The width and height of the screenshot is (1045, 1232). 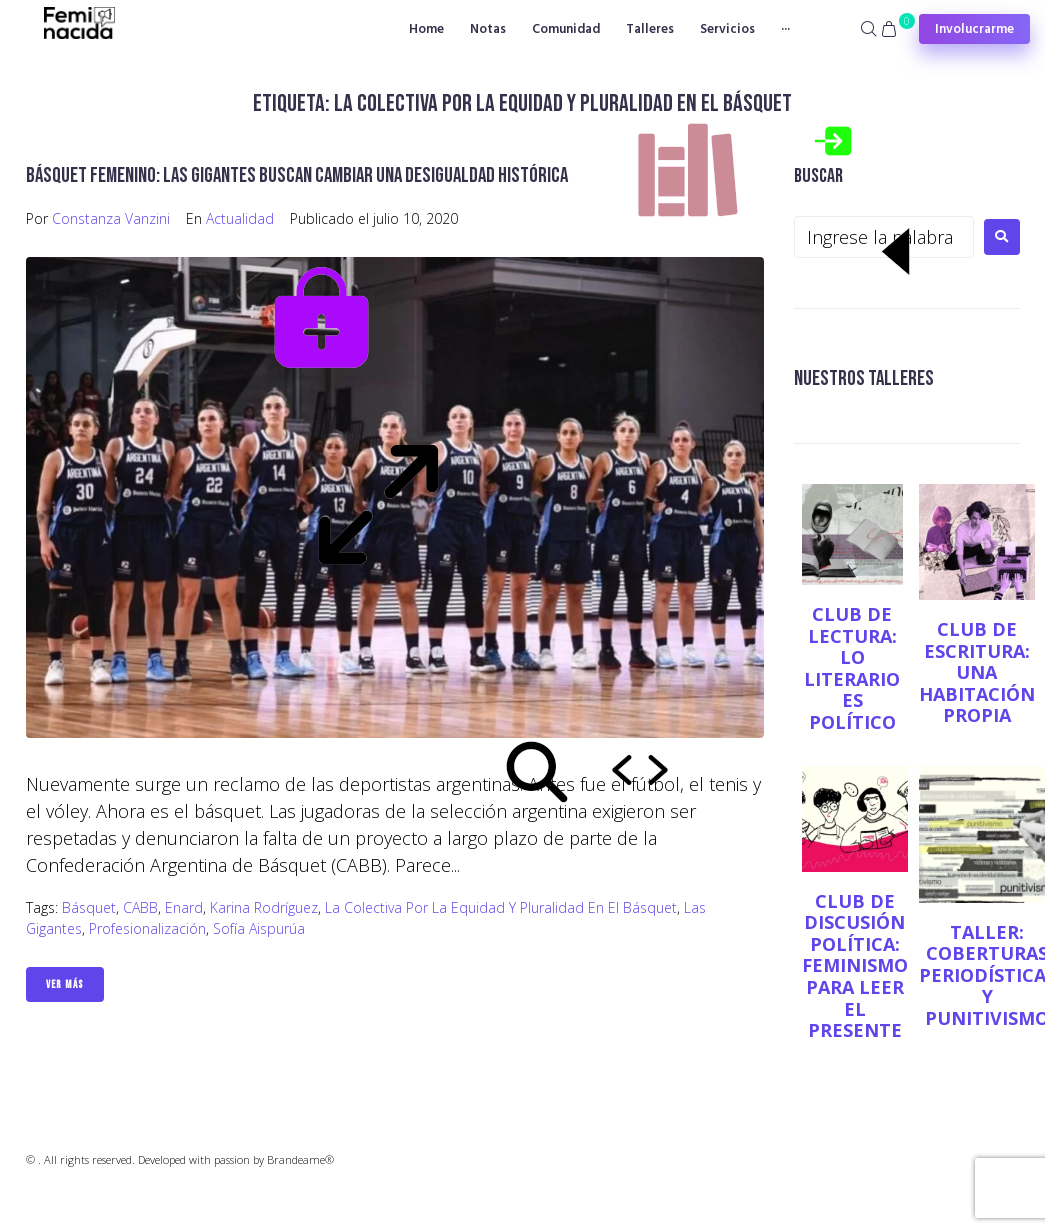 What do you see at coordinates (833, 141) in the screenshot?
I see `log in or sign in to your account` at bounding box center [833, 141].